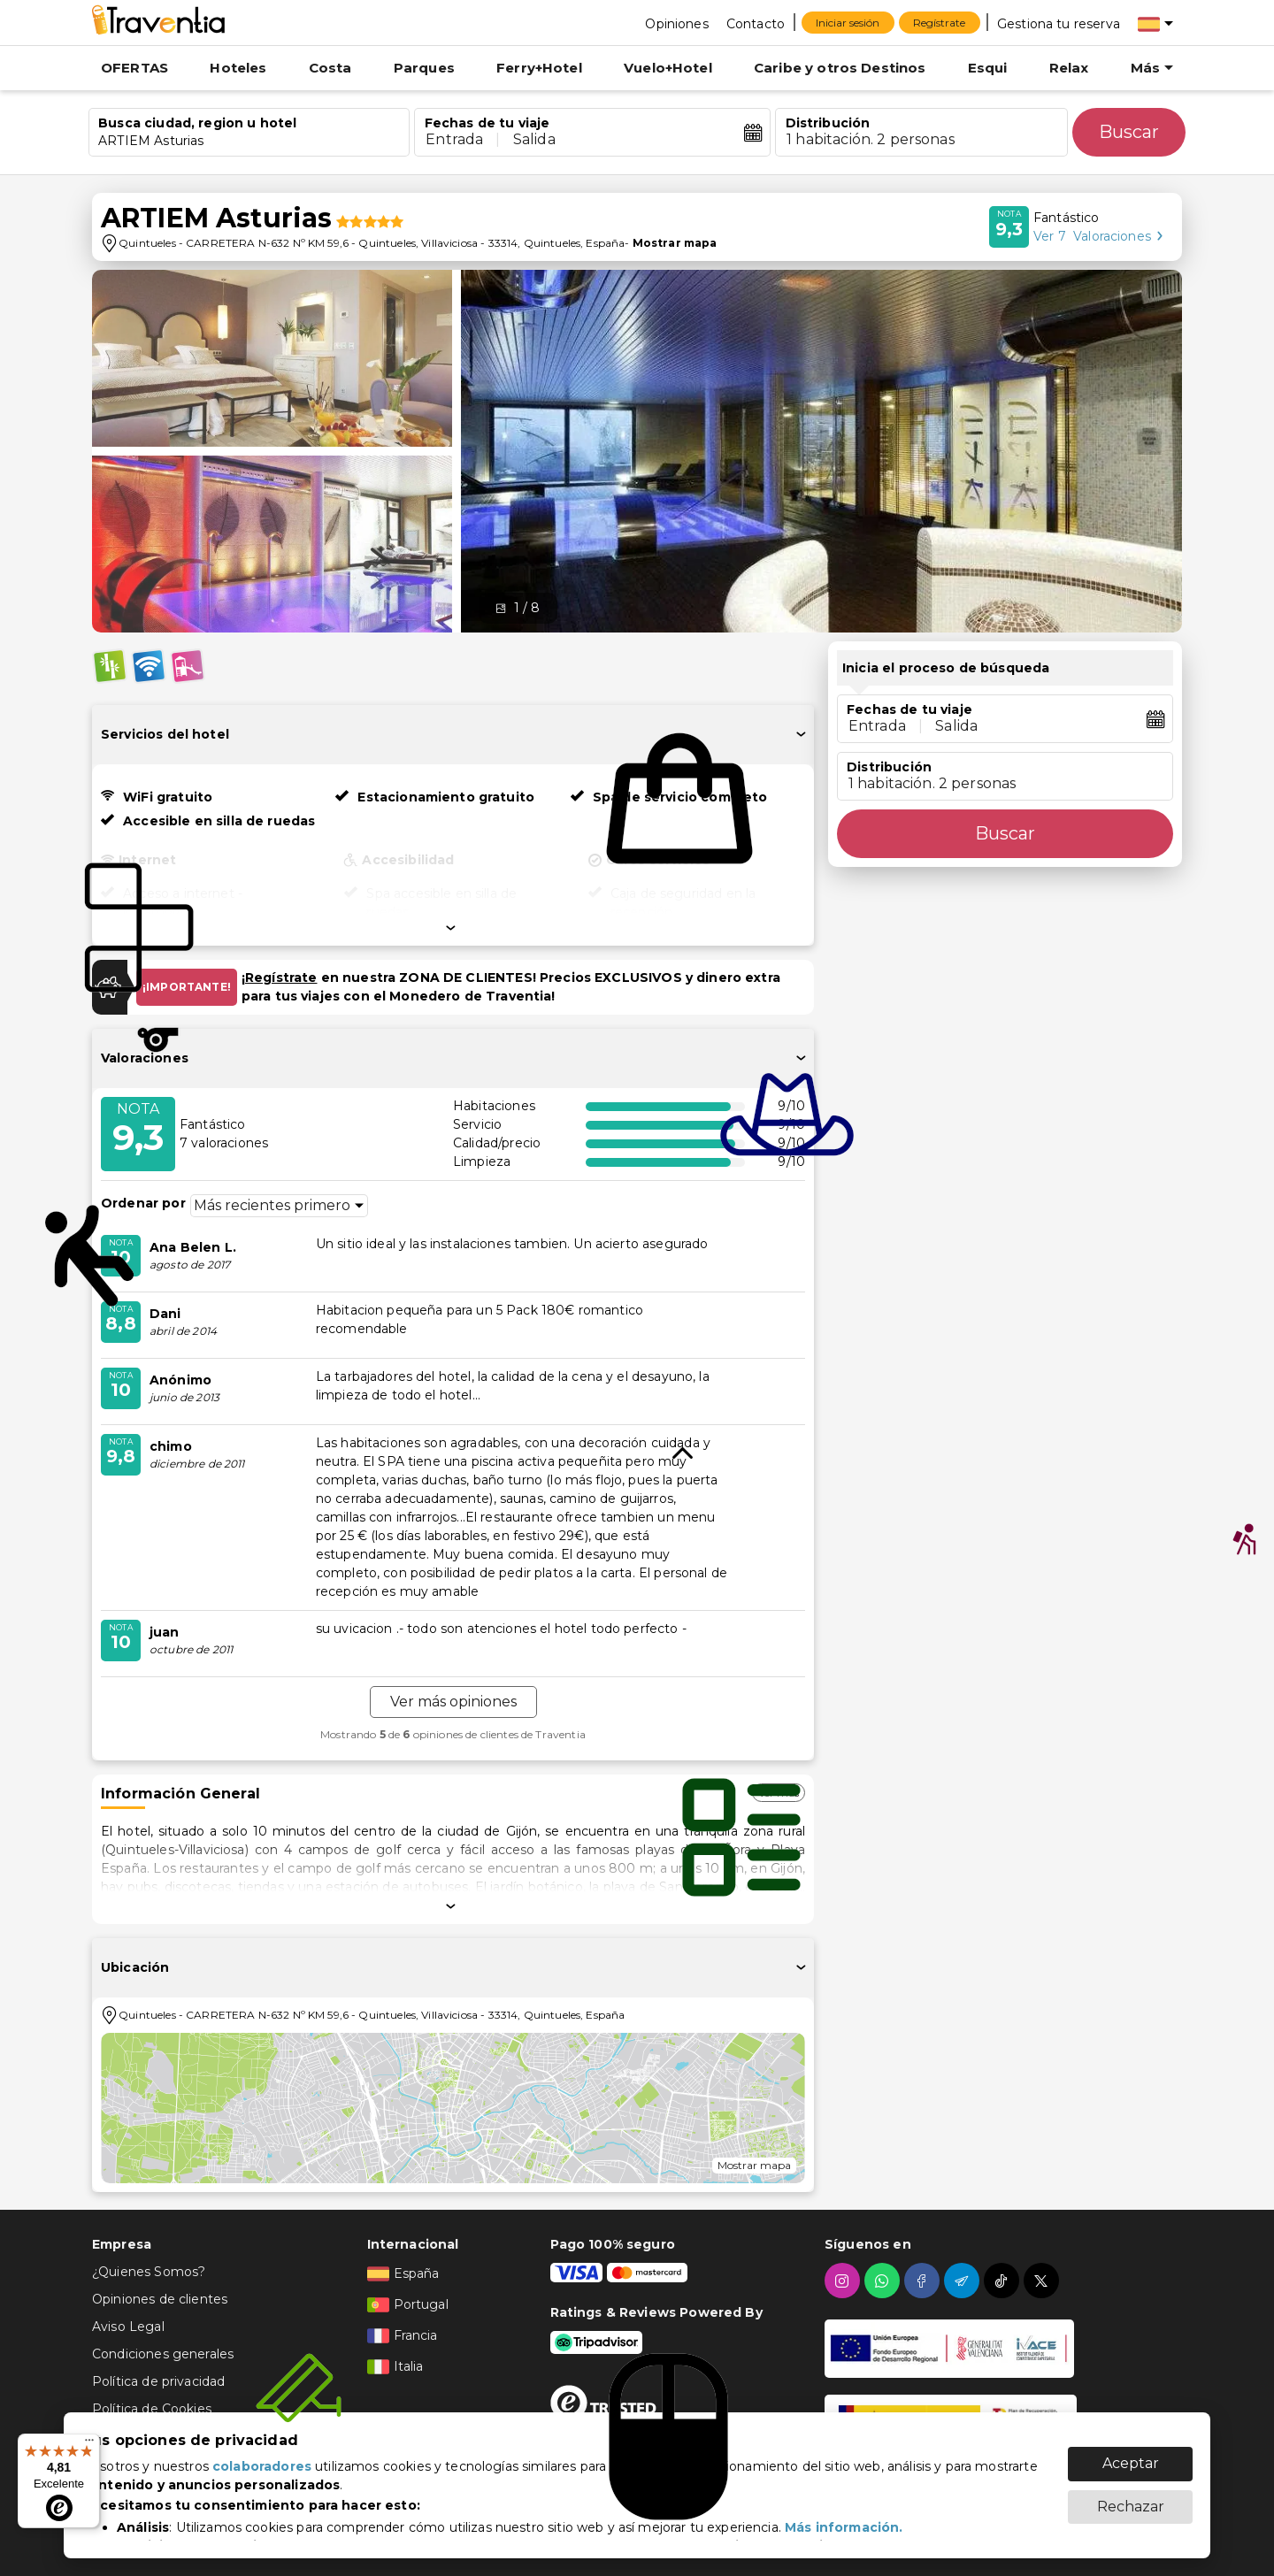  I want to click on open replit coding environment, so click(128, 927).